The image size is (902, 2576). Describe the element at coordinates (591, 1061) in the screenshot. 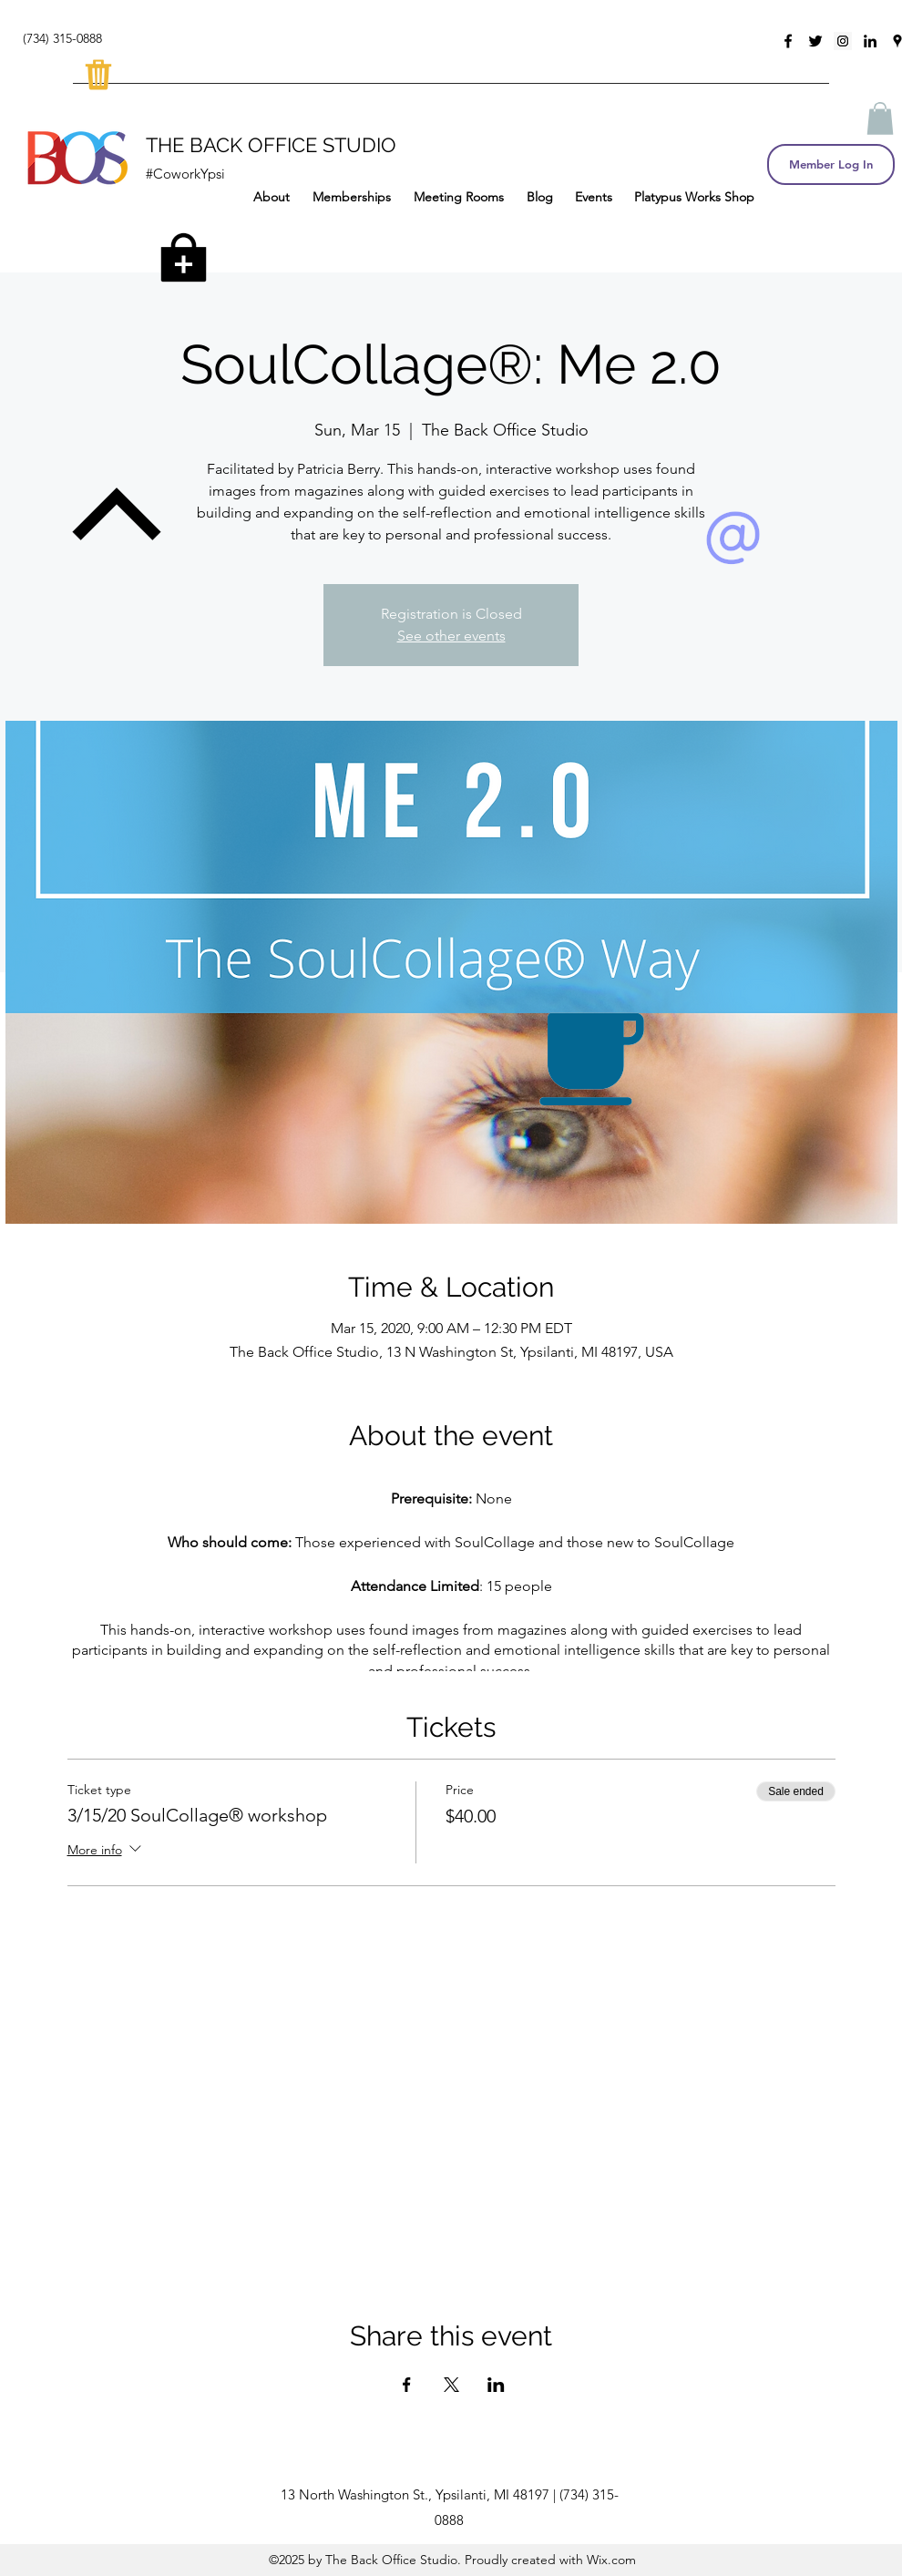

I see `find nearby coffee shops or cafes` at that location.